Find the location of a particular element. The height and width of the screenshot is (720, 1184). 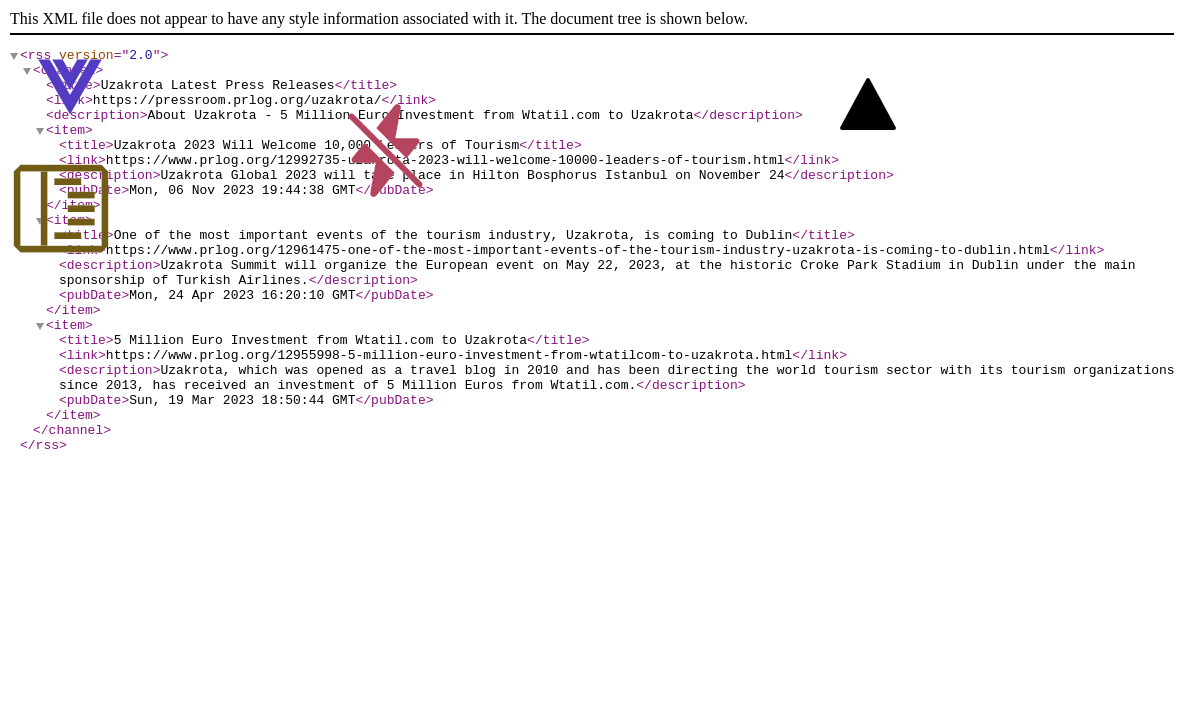

indicates a warning or alert status is located at coordinates (868, 104).